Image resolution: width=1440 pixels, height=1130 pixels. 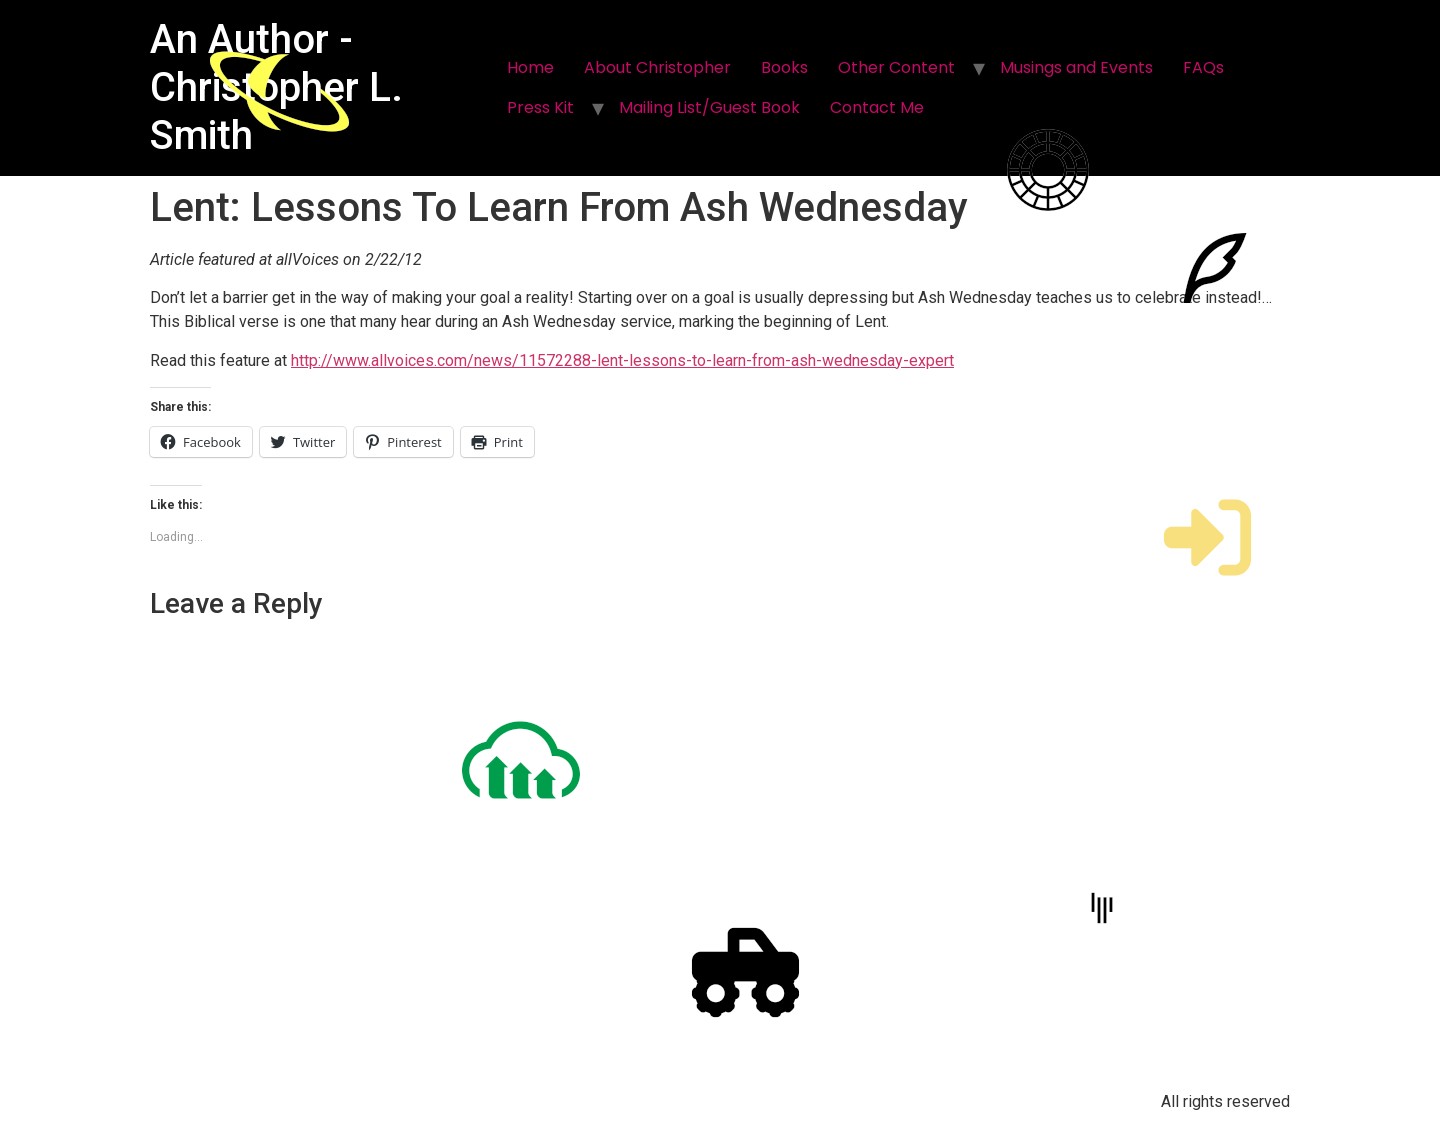 I want to click on saturn brand logo, so click(x=279, y=91).